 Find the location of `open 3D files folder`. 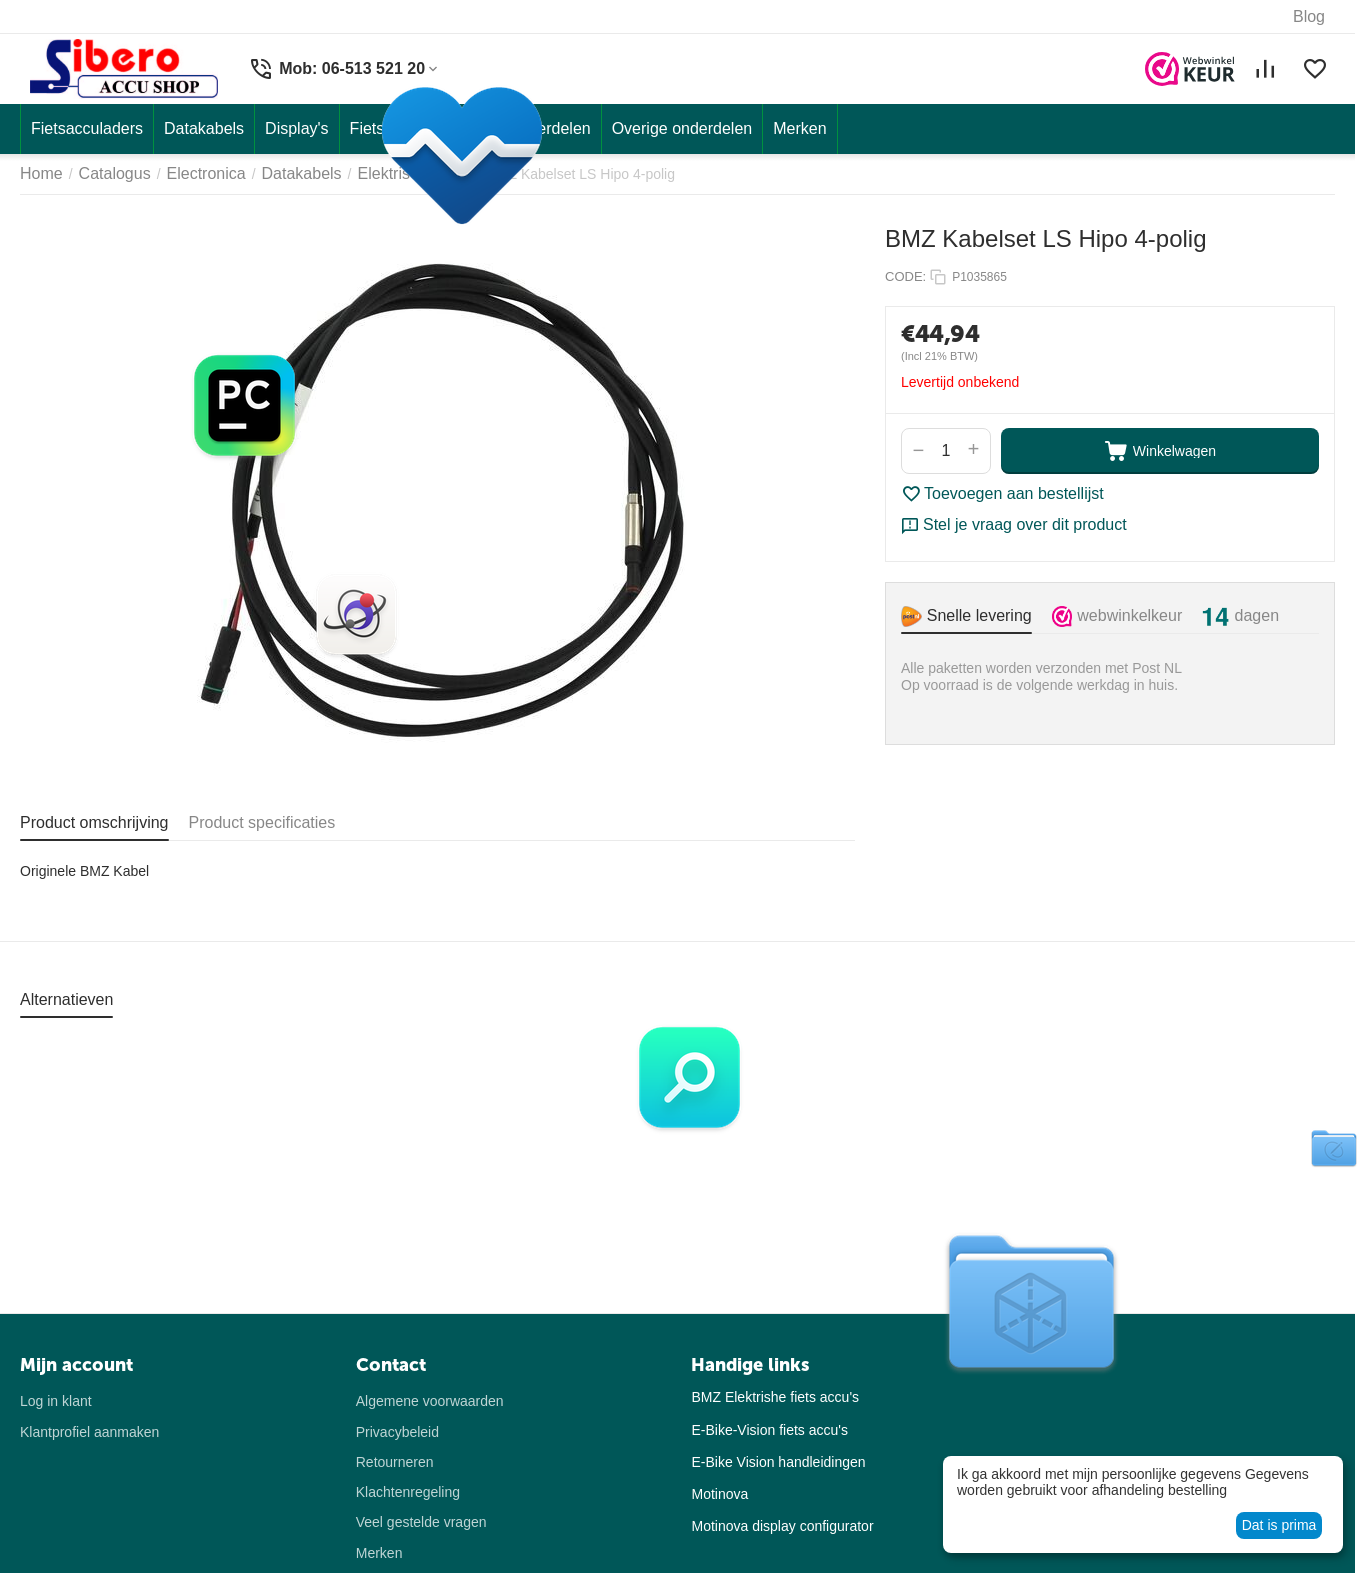

open 3D files folder is located at coordinates (1031, 1301).